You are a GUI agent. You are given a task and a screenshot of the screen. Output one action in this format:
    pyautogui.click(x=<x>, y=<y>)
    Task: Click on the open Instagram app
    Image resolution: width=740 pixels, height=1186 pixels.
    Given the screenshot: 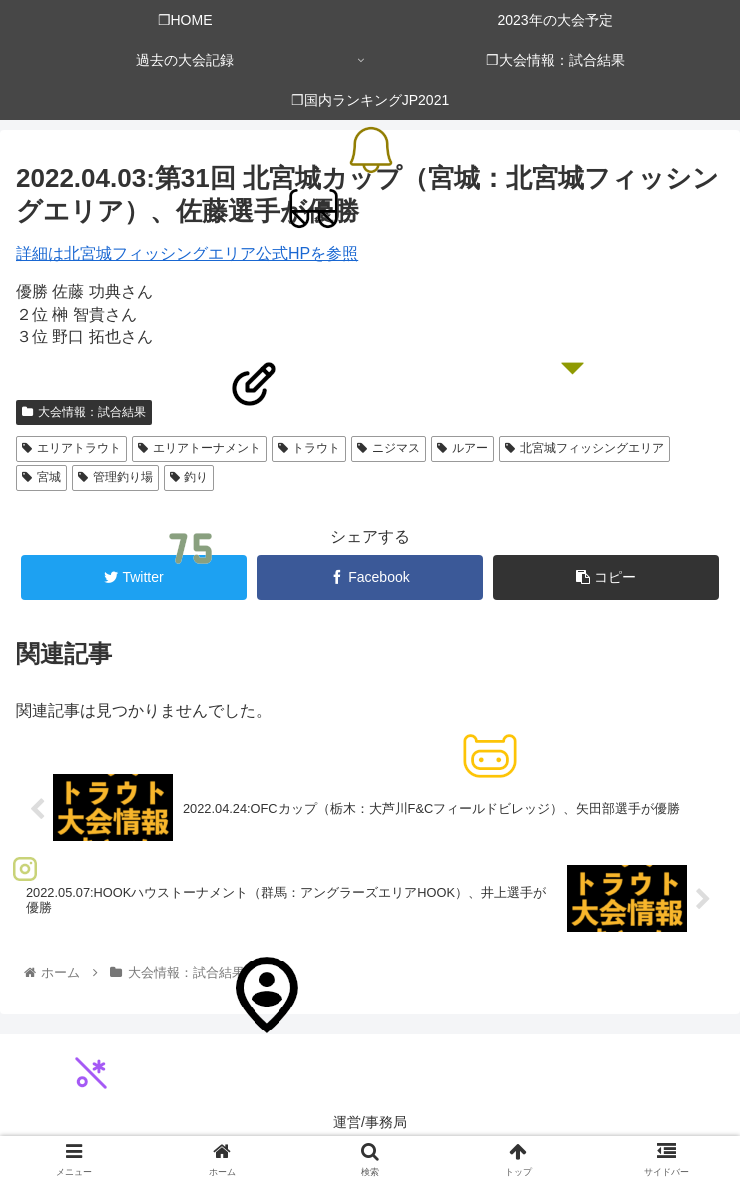 What is the action you would take?
    pyautogui.click(x=25, y=869)
    